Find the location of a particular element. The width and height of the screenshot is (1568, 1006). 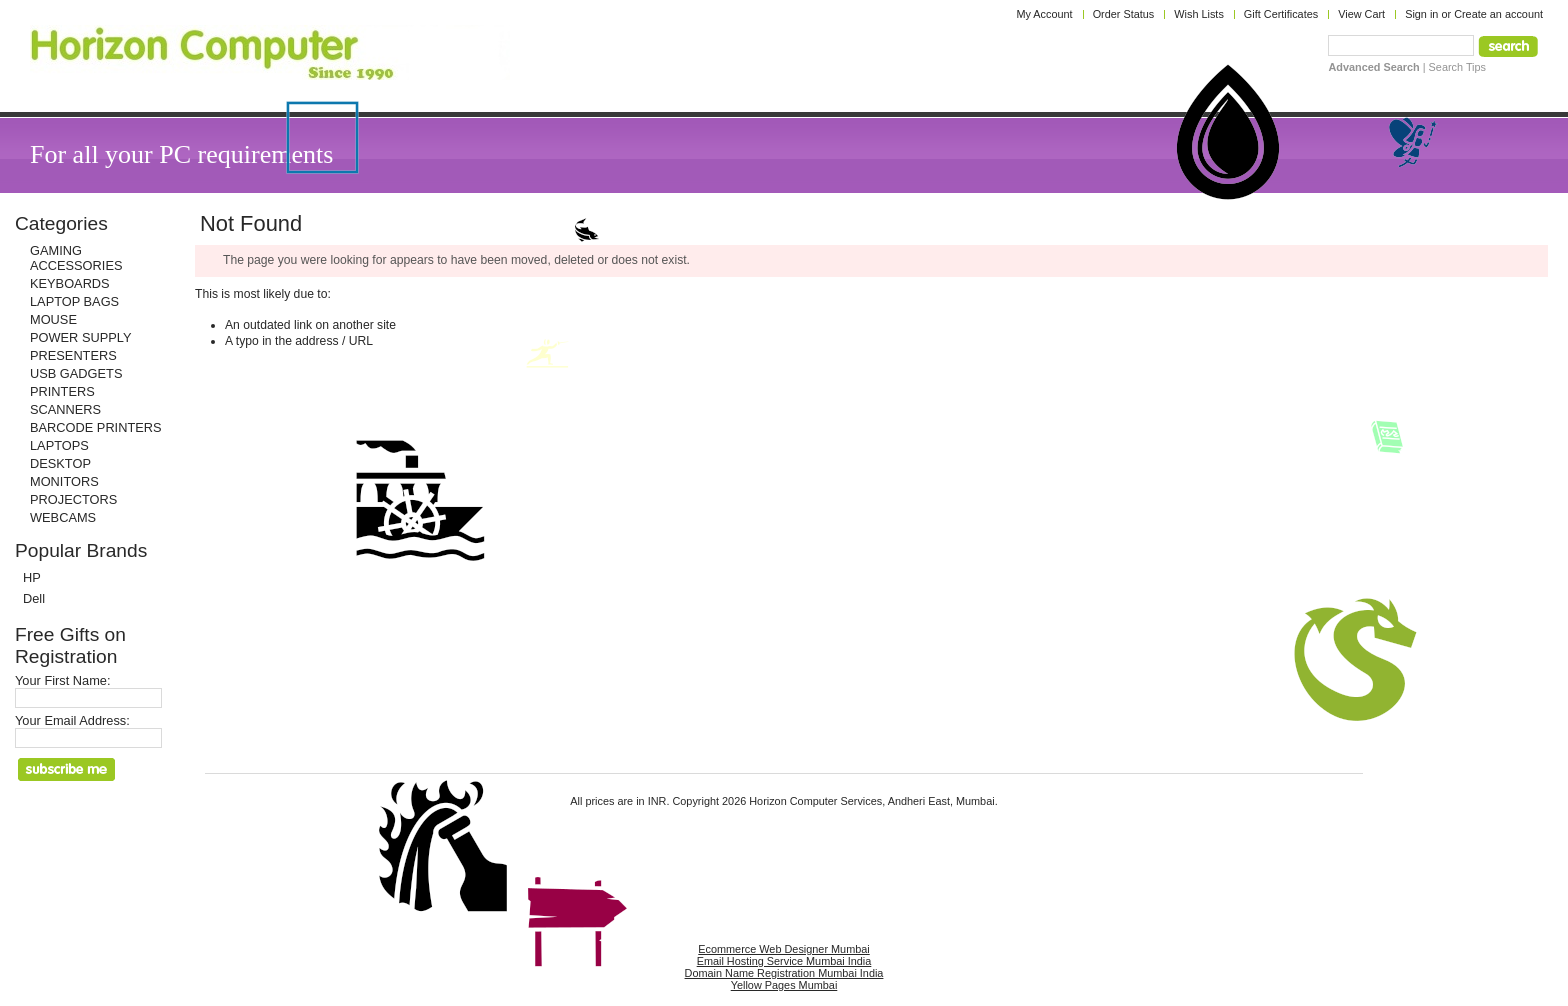

select salmon as an ingredient is located at coordinates (587, 230).